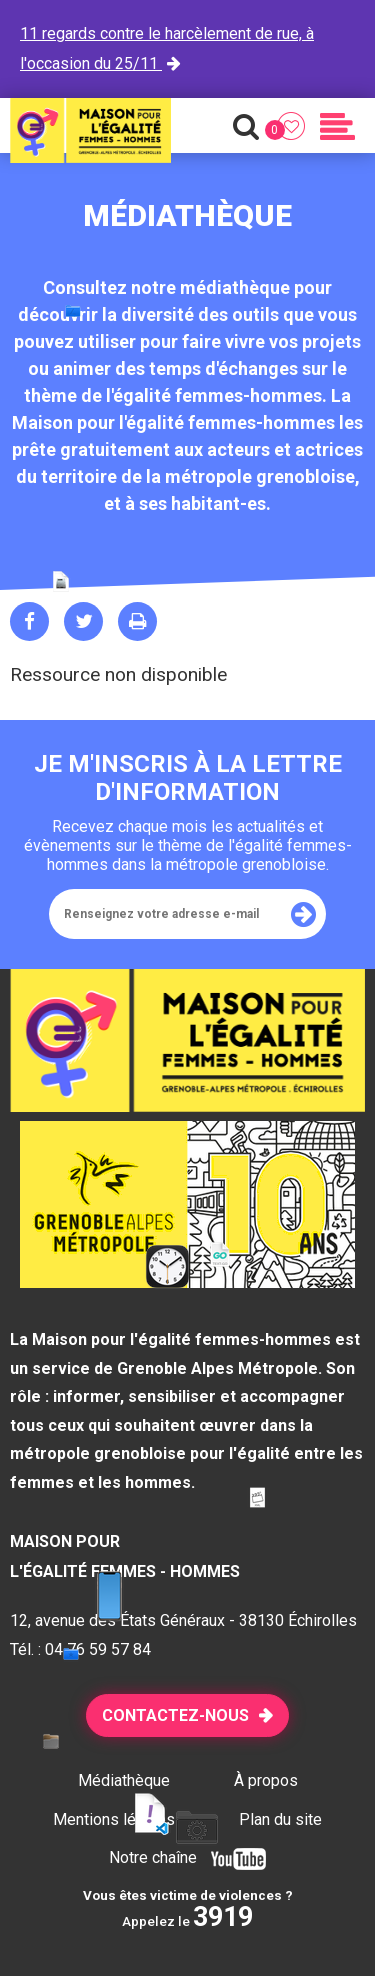  Describe the element at coordinates (71, 1654) in the screenshot. I see `access bookmarked or favorite files` at that location.